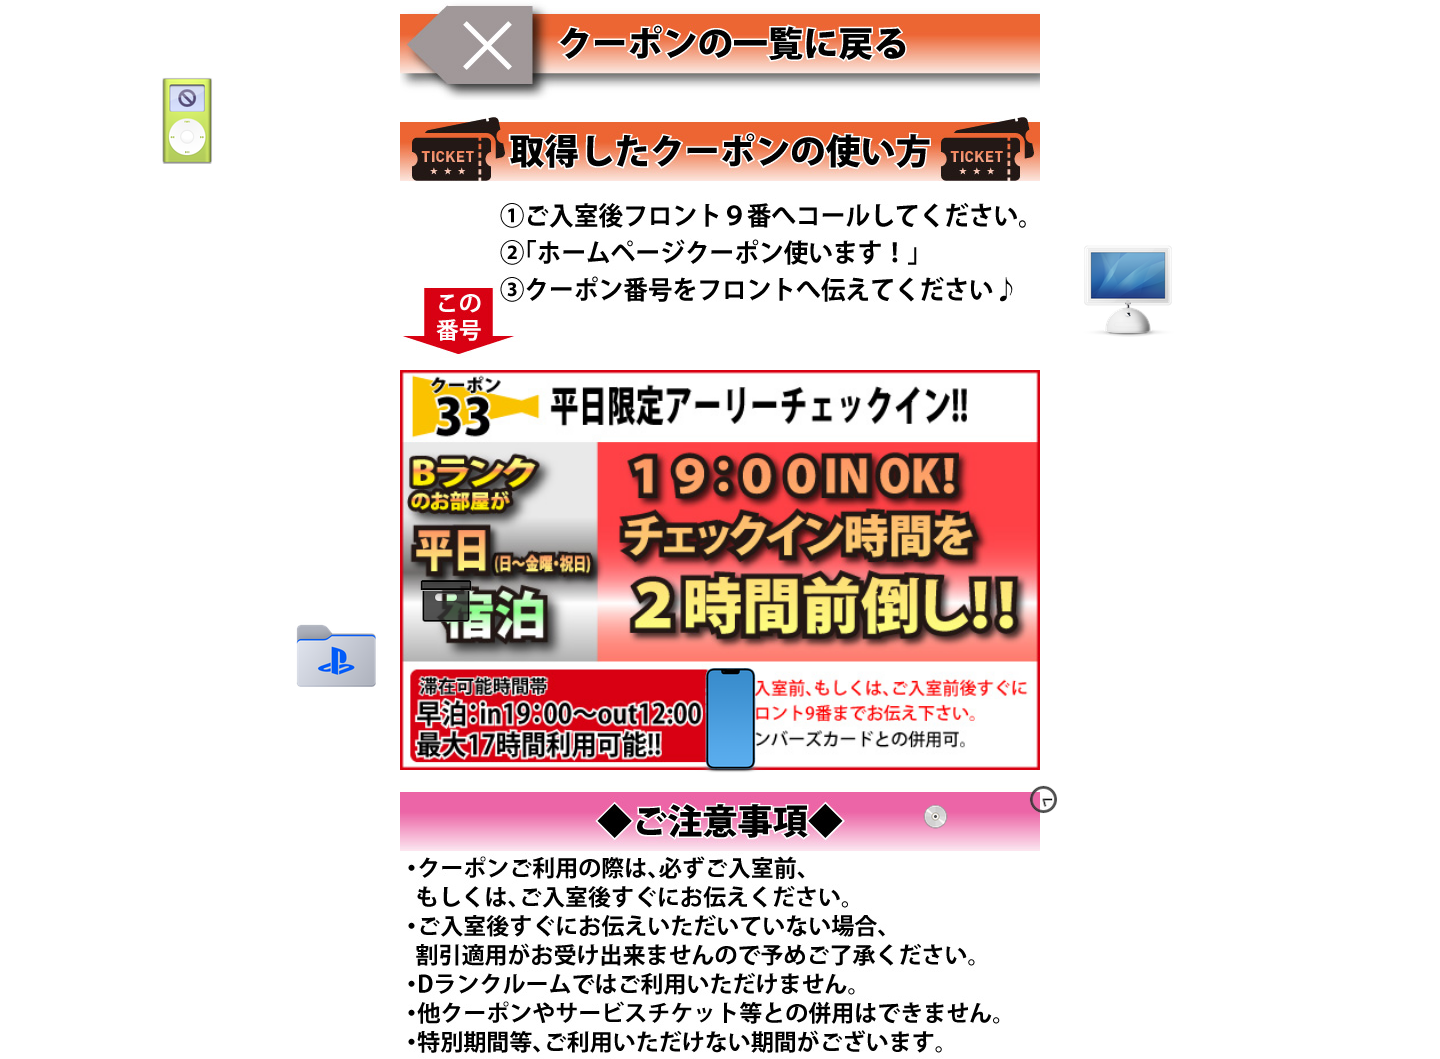 This screenshot has width=1440, height=1059. Describe the element at coordinates (1042, 798) in the screenshot. I see `view recently accessed files or items` at that location.